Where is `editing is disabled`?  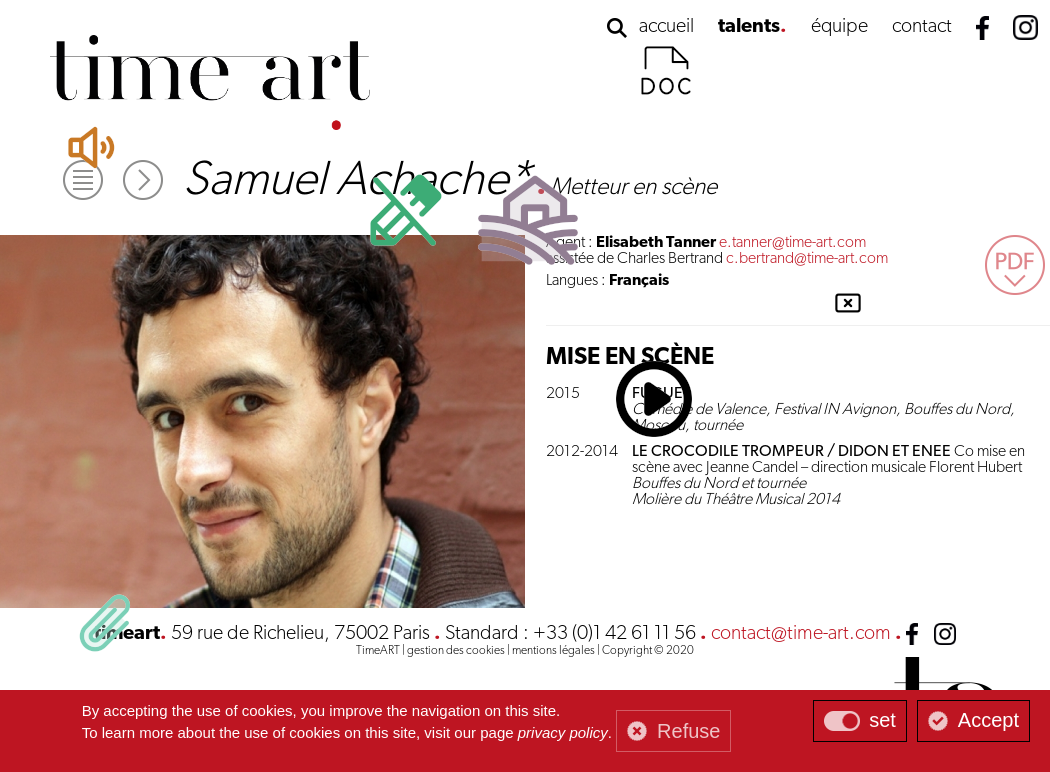 editing is disabled is located at coordinates (404, 211).